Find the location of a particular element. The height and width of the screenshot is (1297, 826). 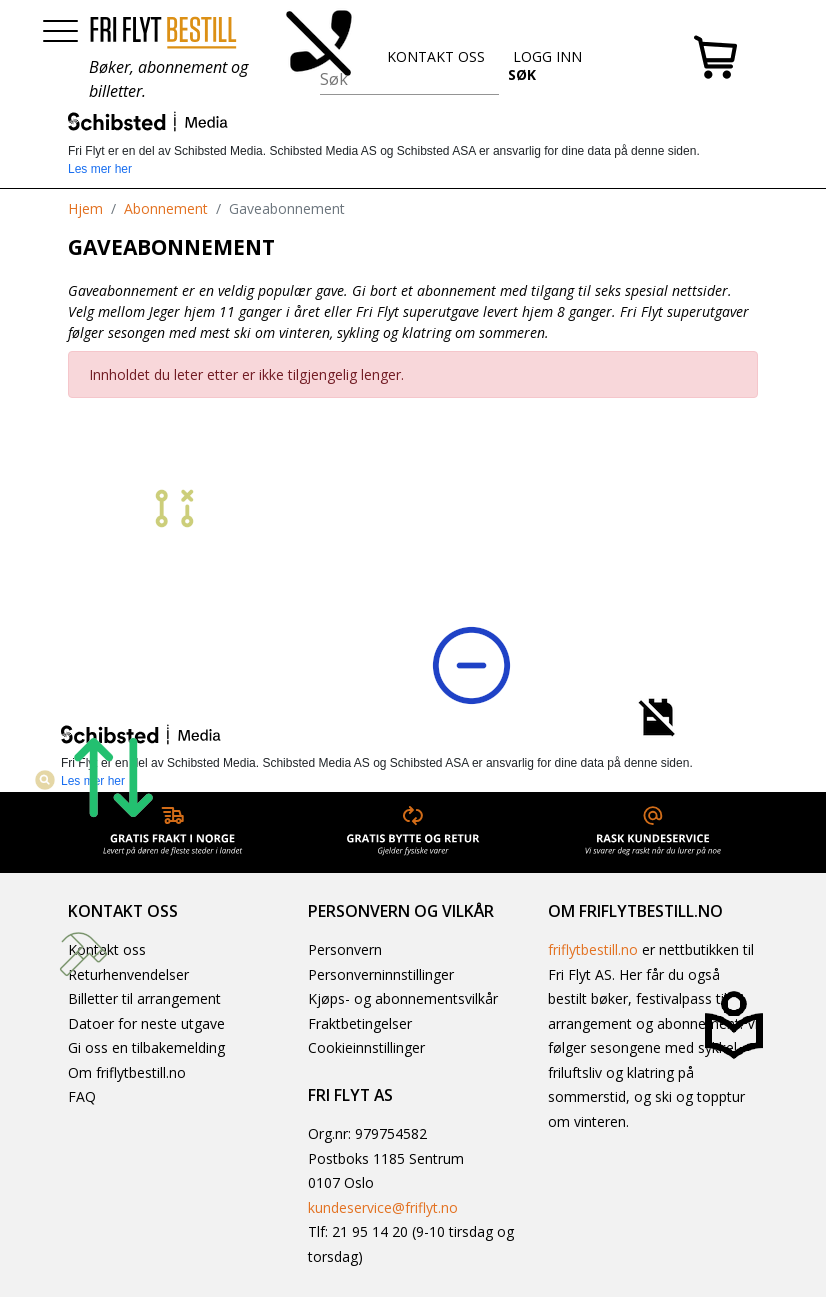

tap to search is located at coordinates (45, 780).